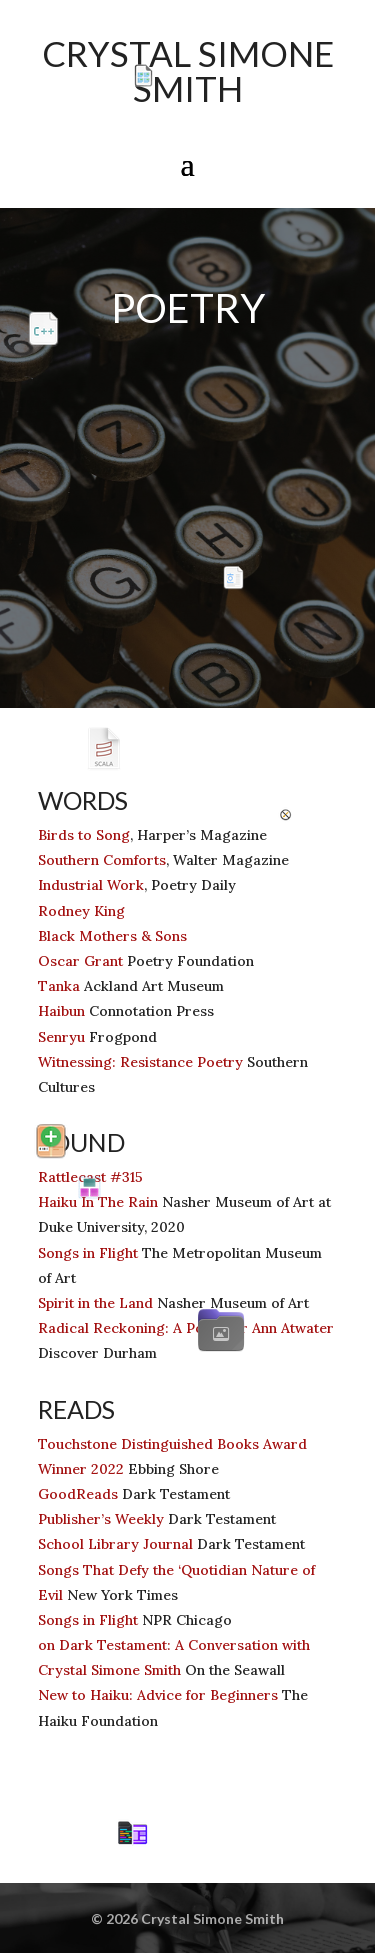 This screenshot has height=1953, width=375. I want to click on a scala source code file, so click(104, 749).